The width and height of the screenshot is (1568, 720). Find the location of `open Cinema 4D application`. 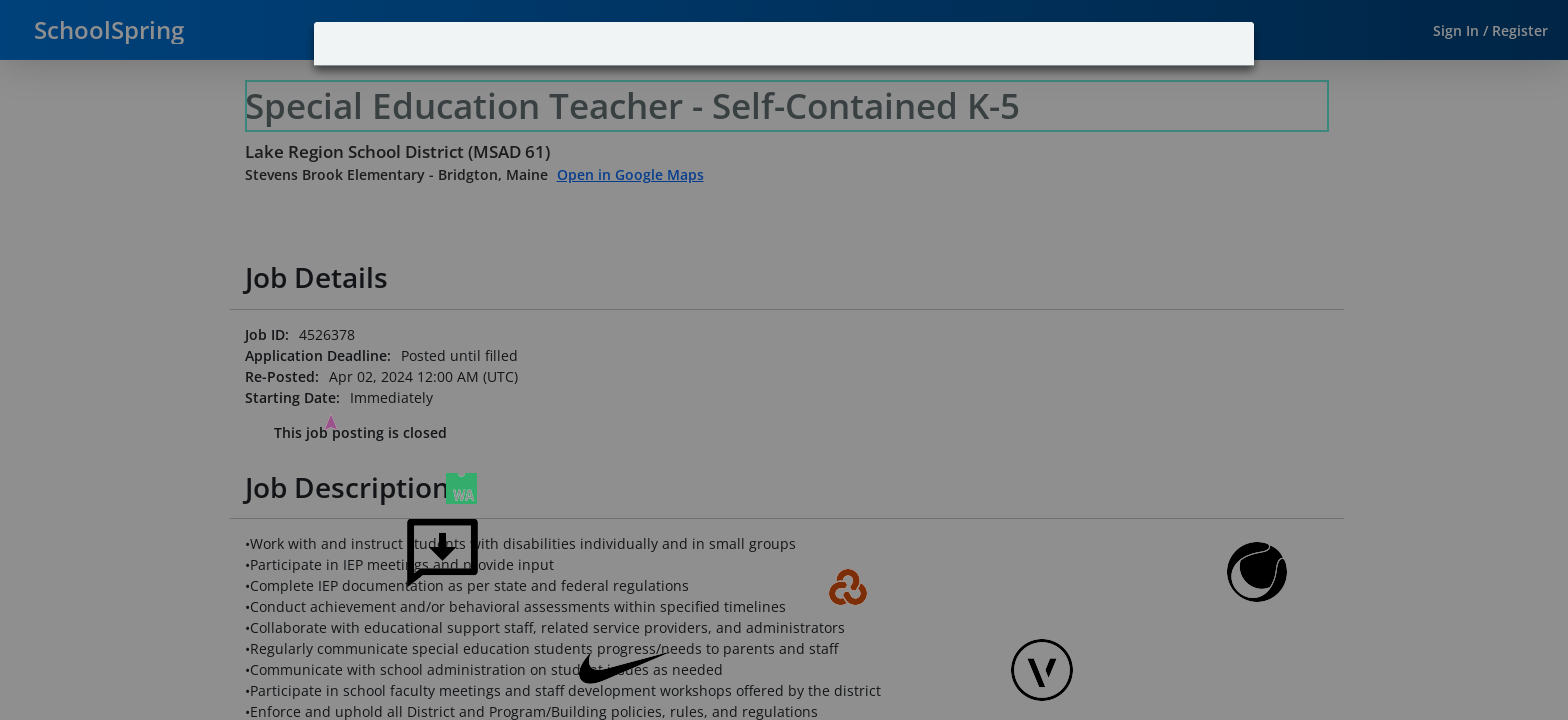

open Cinema 4D application is located at coordinates (1257, 572).